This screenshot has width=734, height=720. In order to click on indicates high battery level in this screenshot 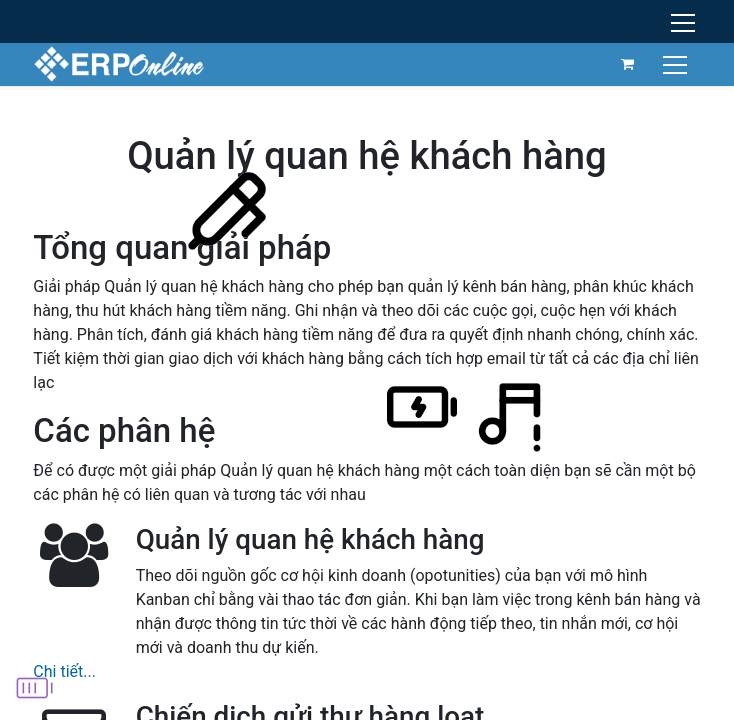, I will do `click(34, 688)`.